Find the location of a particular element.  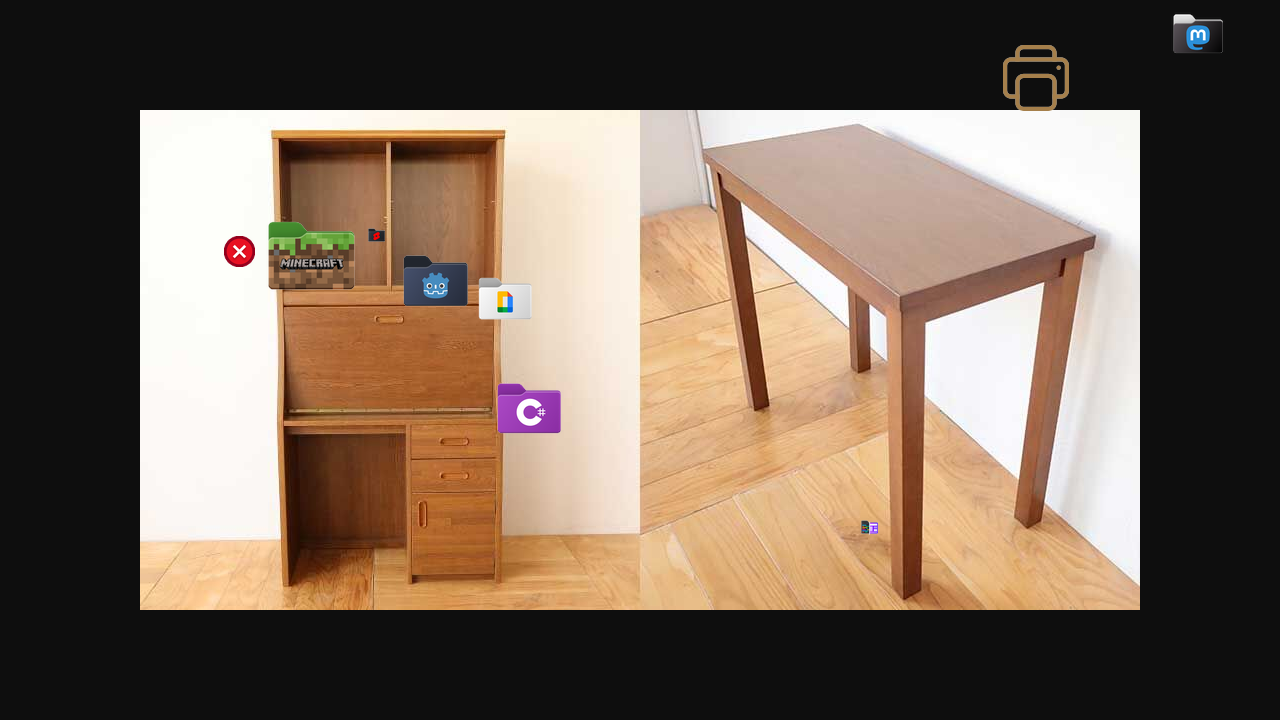

open programming projects folder is located at coordinates (869, 527).